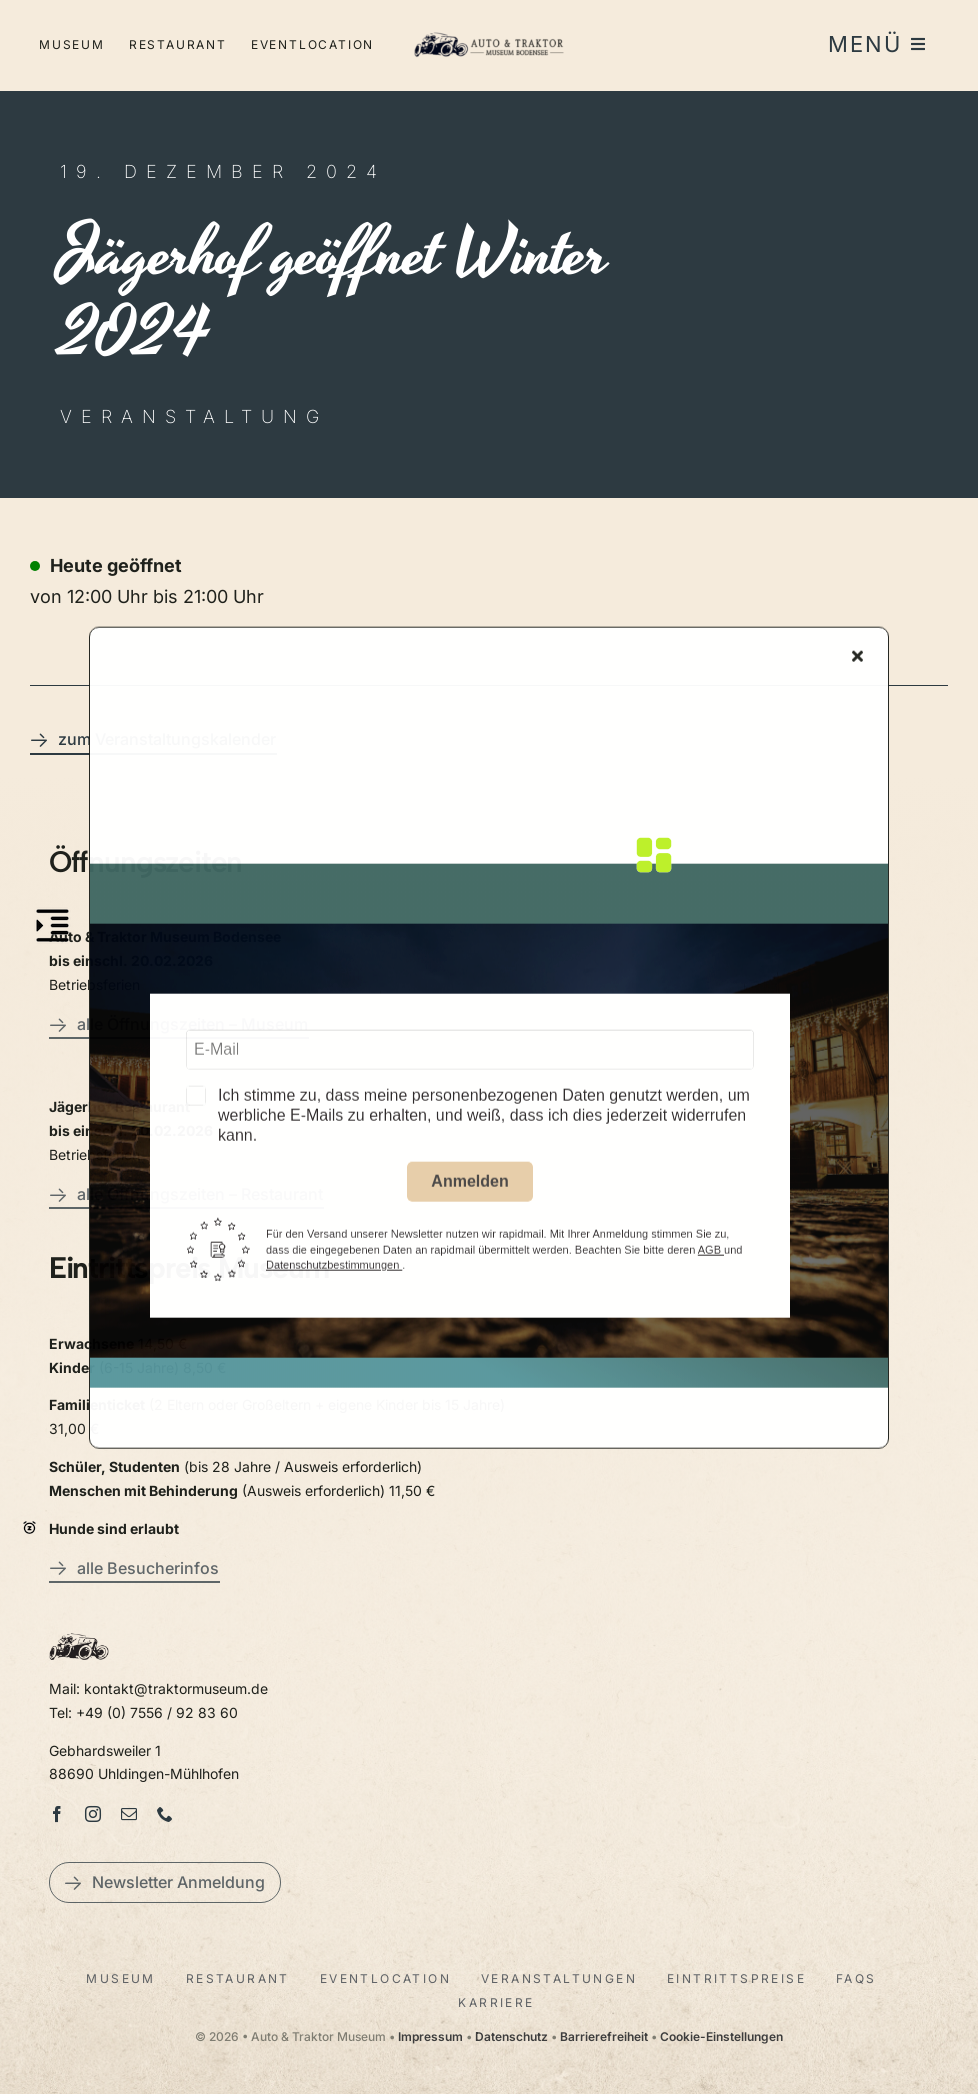 The height and width of the screenshot is (2094, 978). What do you see at coordinates (654, 855) in the screenshot?
I see `open dashboard view` at bounding box center [654, 855].